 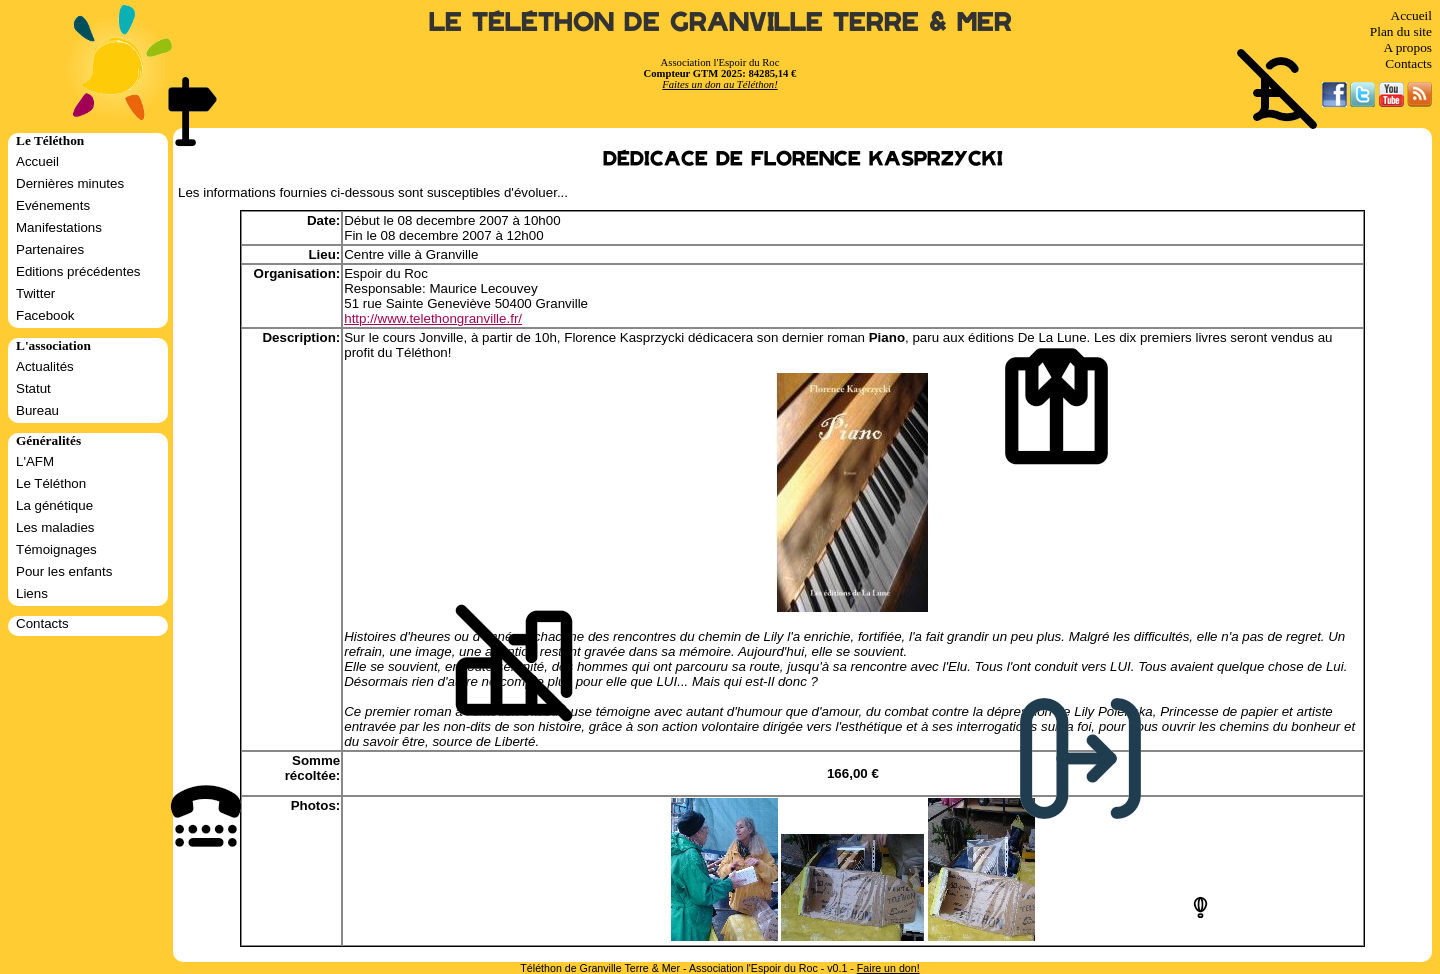 What do you see at coordinates (514, 663) in the screenshot?
I see `disable chart or analytics view` at bounding box center [514, 663].